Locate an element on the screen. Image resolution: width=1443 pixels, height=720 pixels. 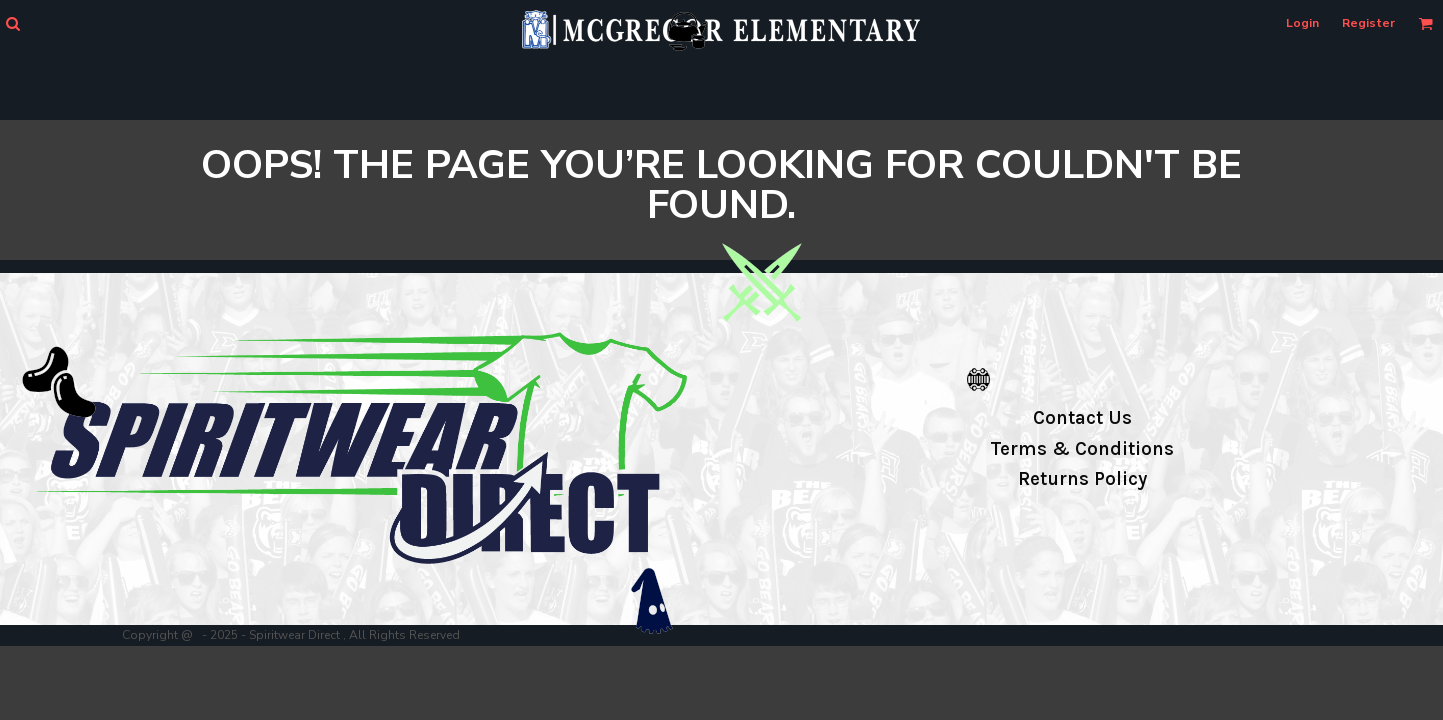
tea ceremony or tea-related game feature is located at coordinates (687, 31).